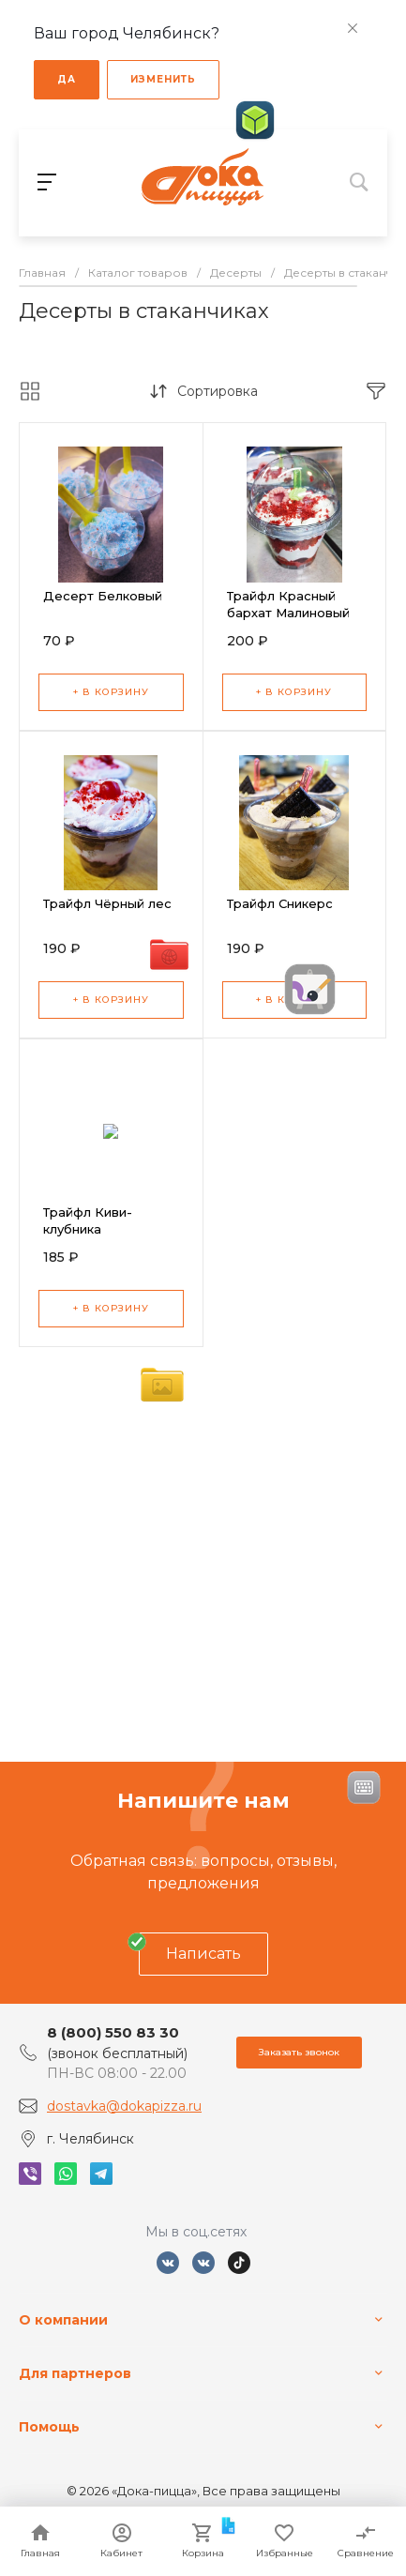 This screenshot has height=2576, width=406. Describe the element at coordinates (162, 1385) in the screenshot. I see `open your images folder` at that location.